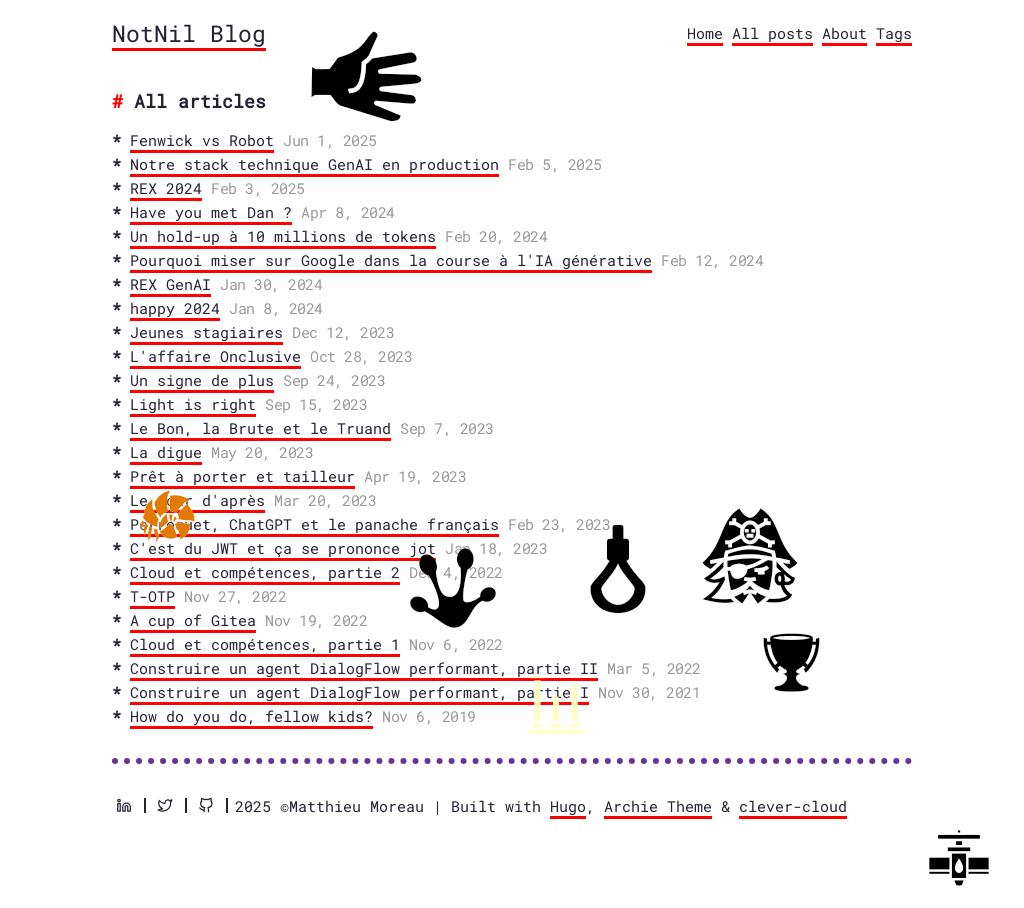 This screenshot has width=1024, height=908. What do you see at coordinates (959, 858) in the screenshot?
I see `adjust water or gas flow settings` at bounding box center [959, 858].